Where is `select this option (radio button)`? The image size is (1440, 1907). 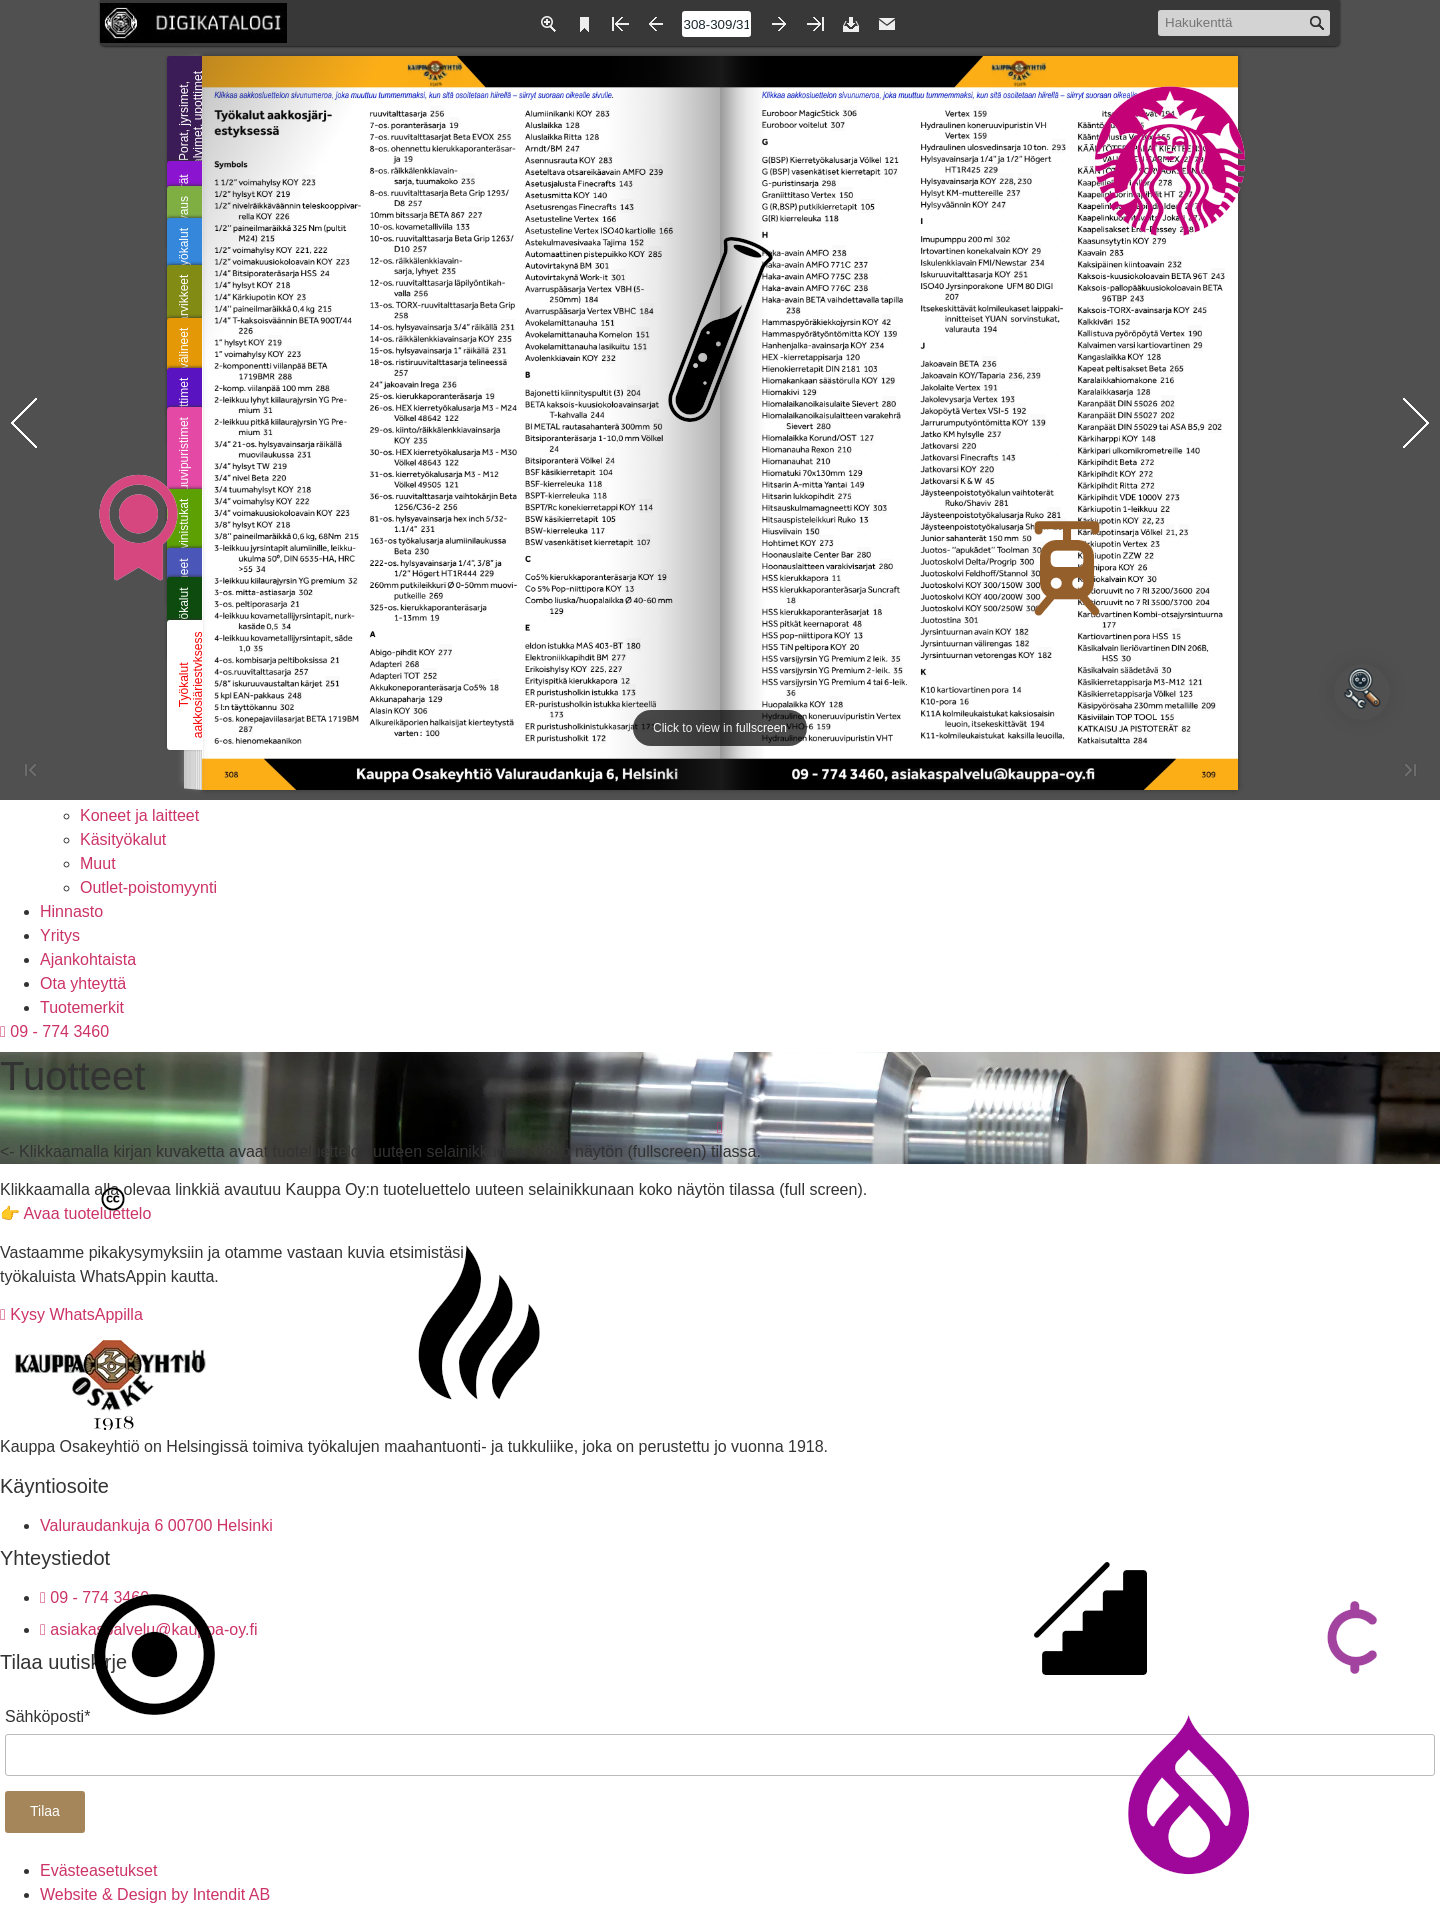 select this option (radio button) is located at coordinates (154, 1654).